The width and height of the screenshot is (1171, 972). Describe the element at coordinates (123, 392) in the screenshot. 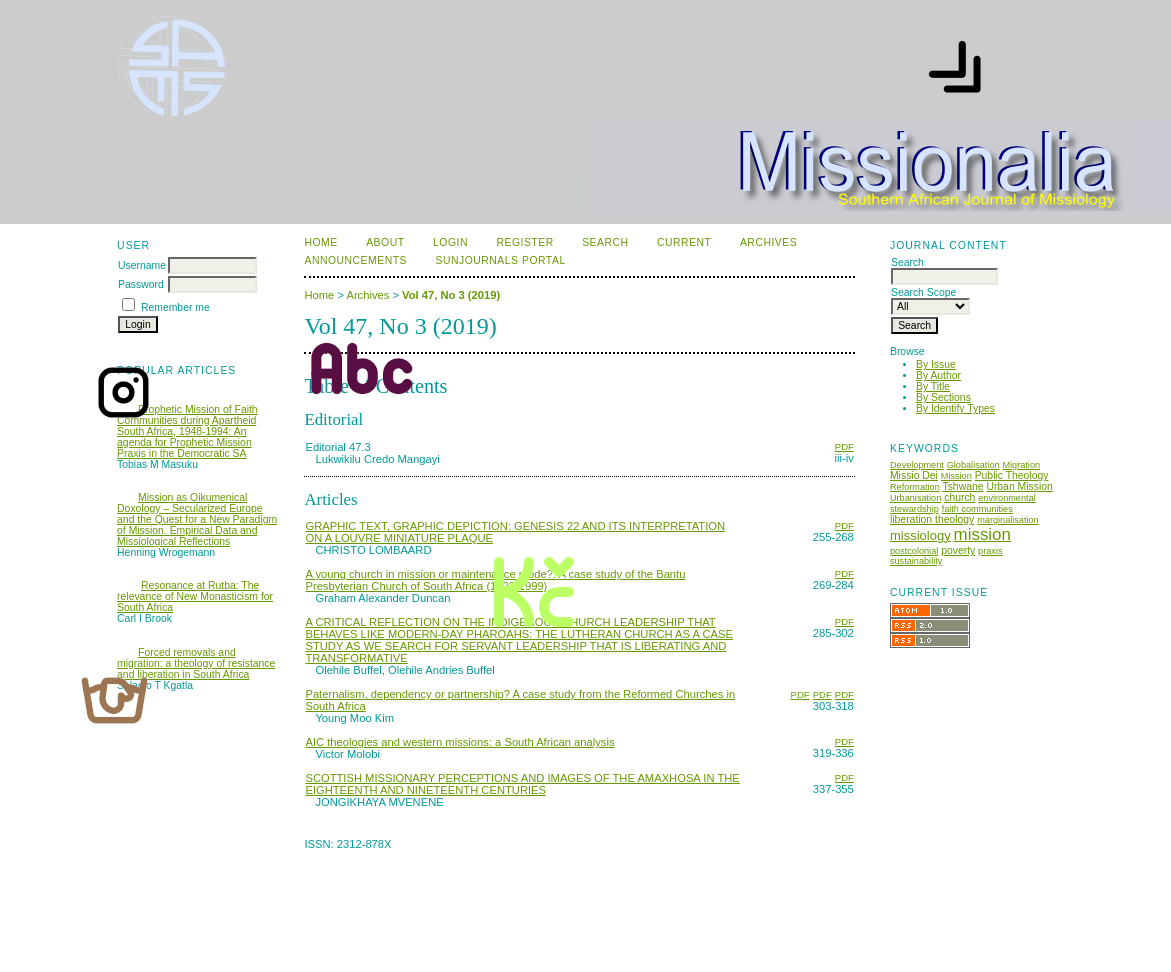

I see `open Instagram app` at that location.